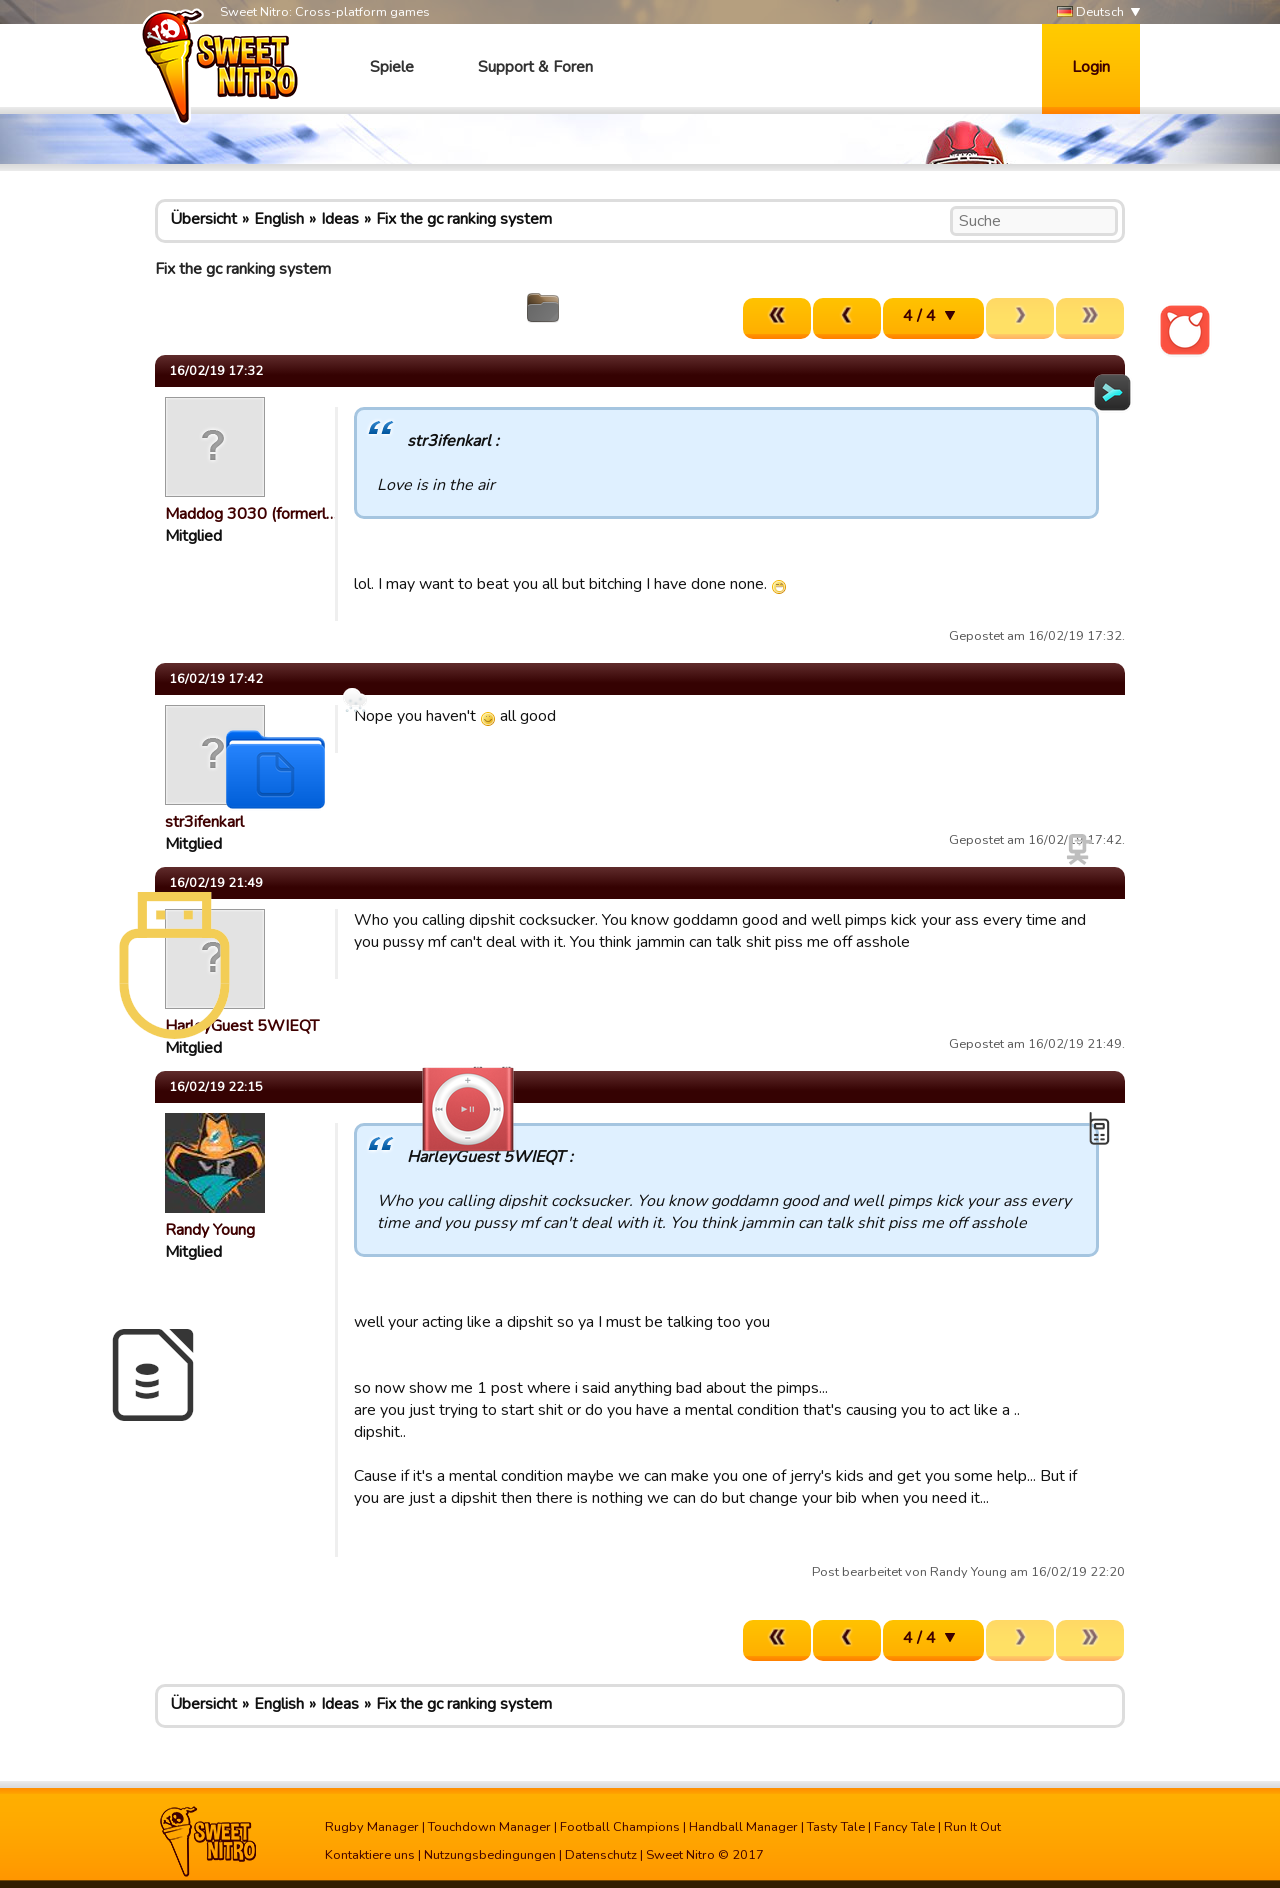  What do you see at coordinates (1100, 1129) in the screenshot?
I see `call using a landline or desk phone` at bounding box center [1100, 1129].